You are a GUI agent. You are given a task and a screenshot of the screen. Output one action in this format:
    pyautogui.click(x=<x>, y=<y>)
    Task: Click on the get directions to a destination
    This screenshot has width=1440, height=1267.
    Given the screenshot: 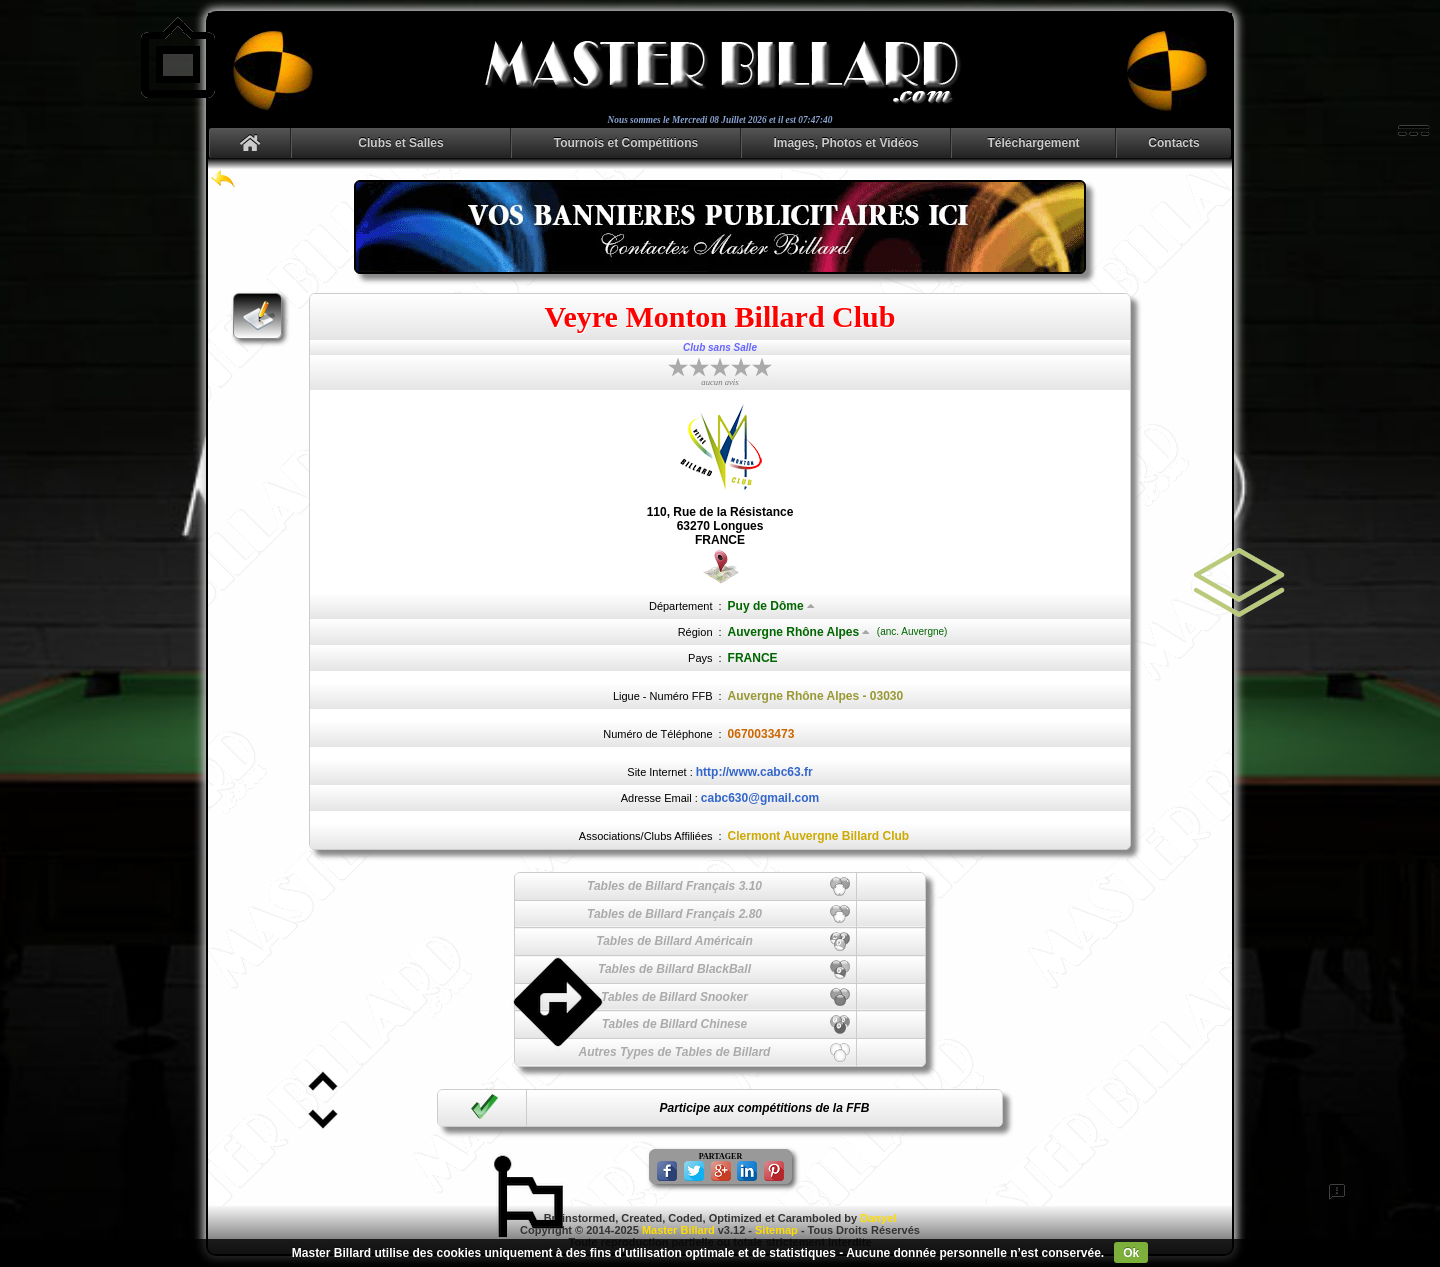 What is the action you would take?
    pyautogui.click(x=558, y=1002)
    